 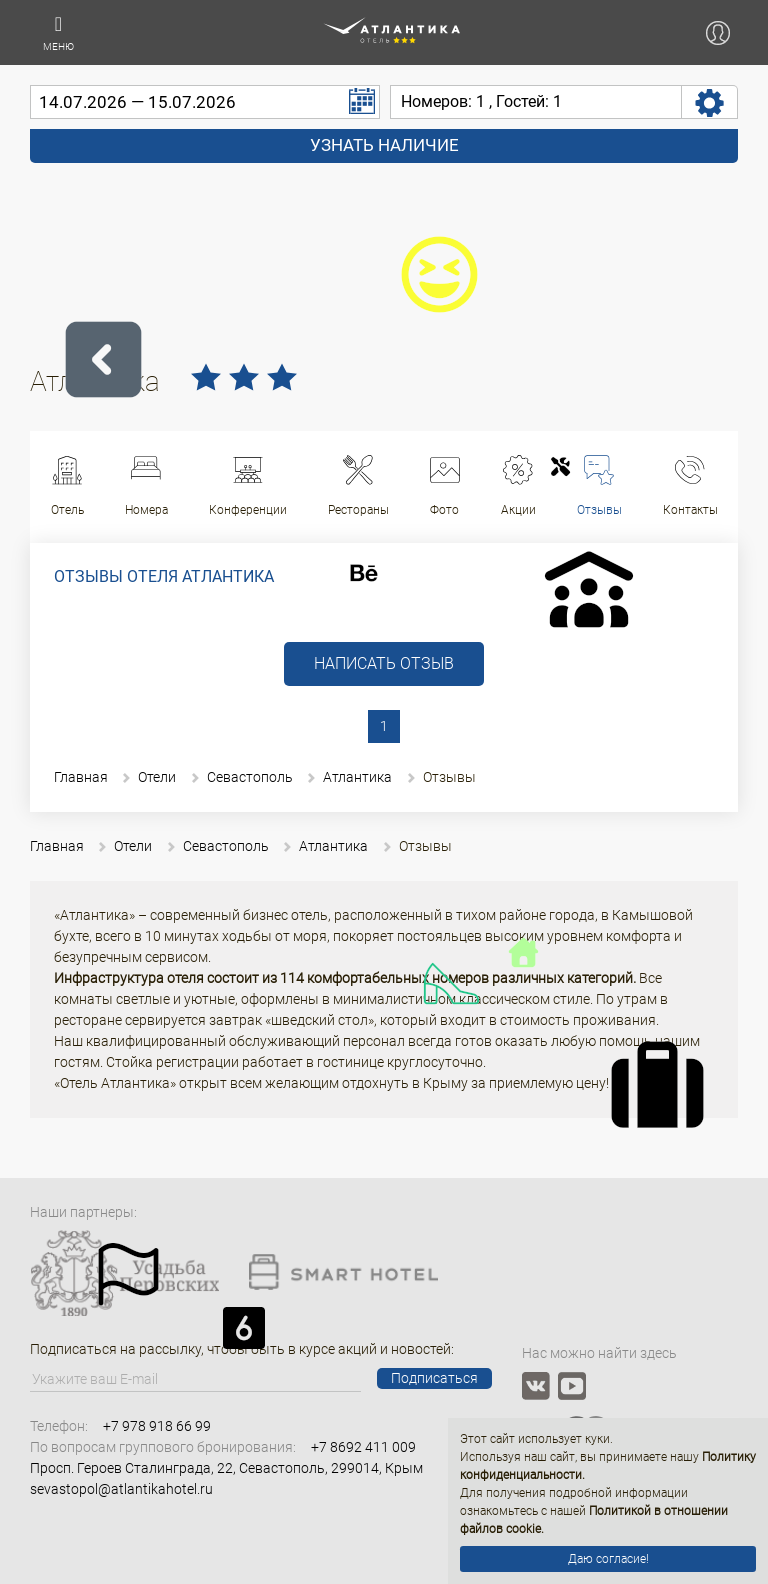 I want to click on flag or report content, so click(x=126, y=1273).